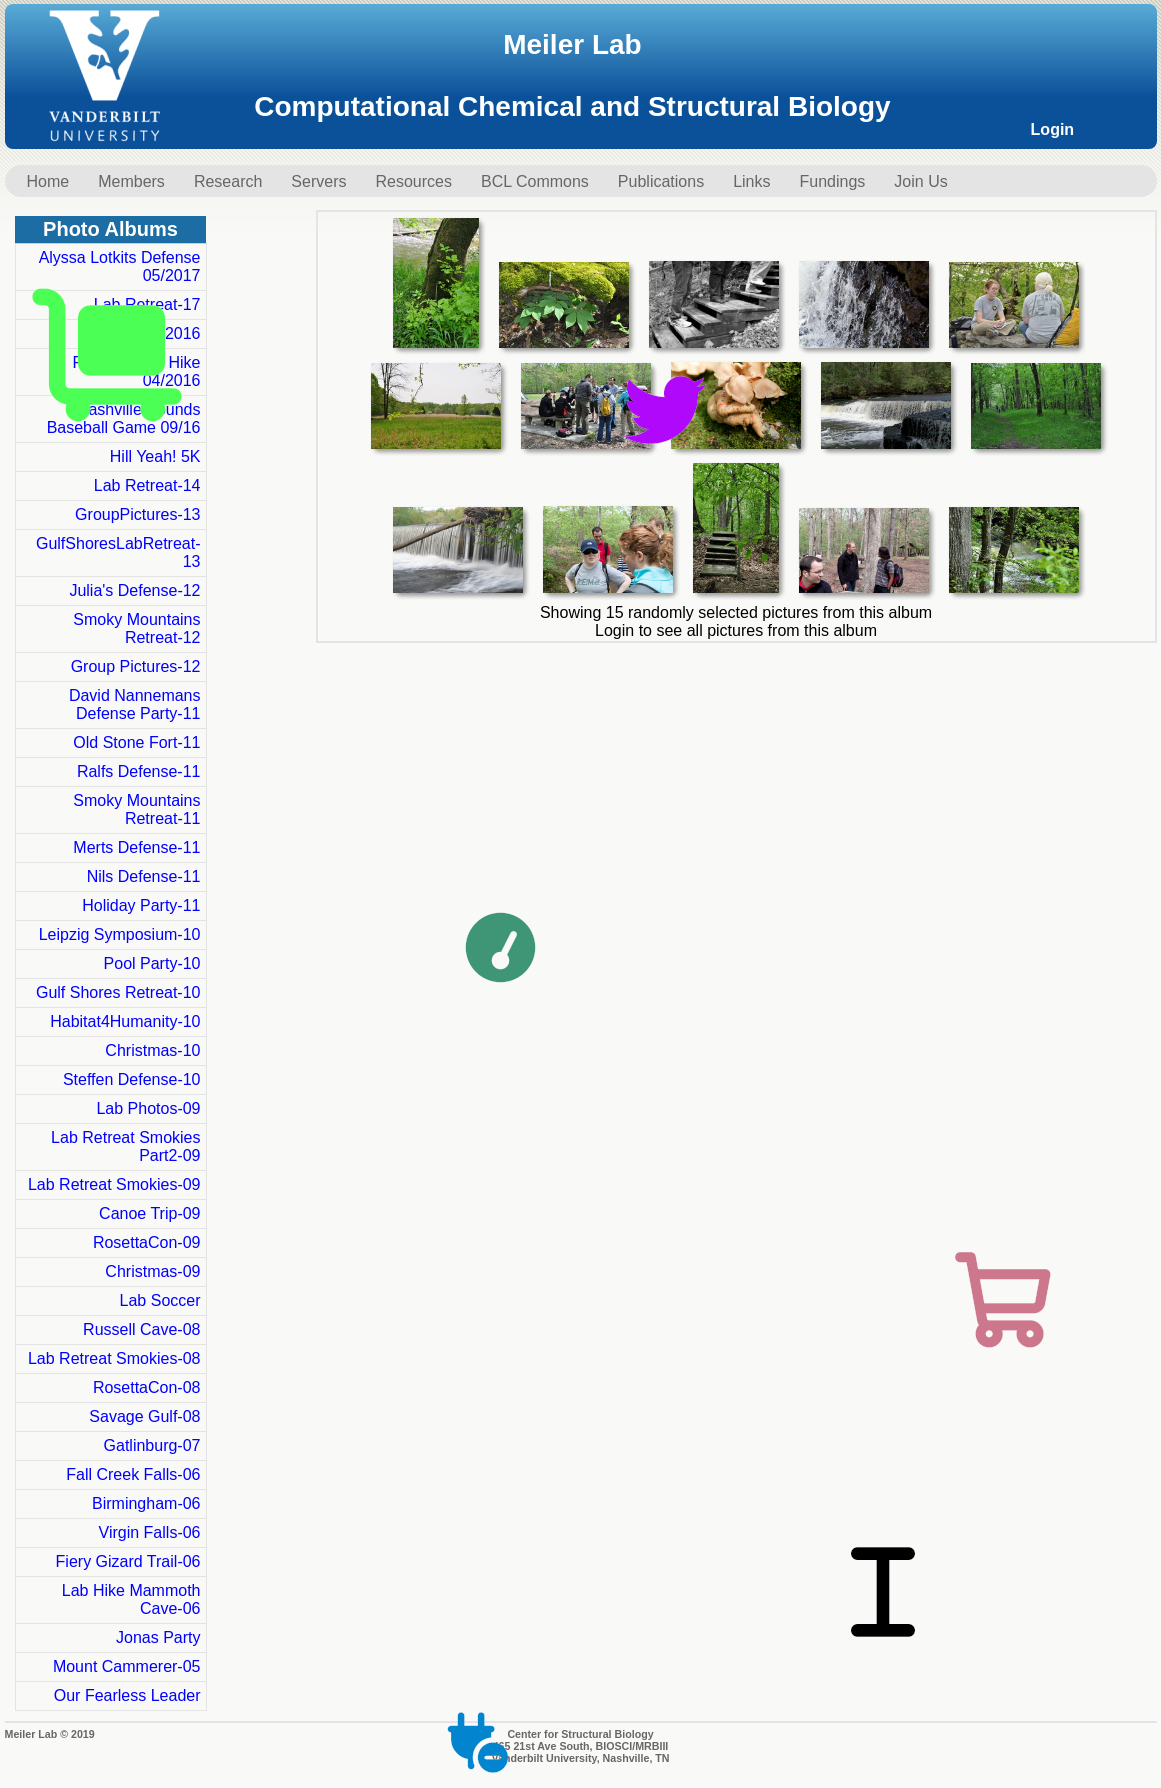  What do you see at coordinates (500, 947) in the screenshot?
I see `indicates high performance or speed level` at bounding box center [500, 947].